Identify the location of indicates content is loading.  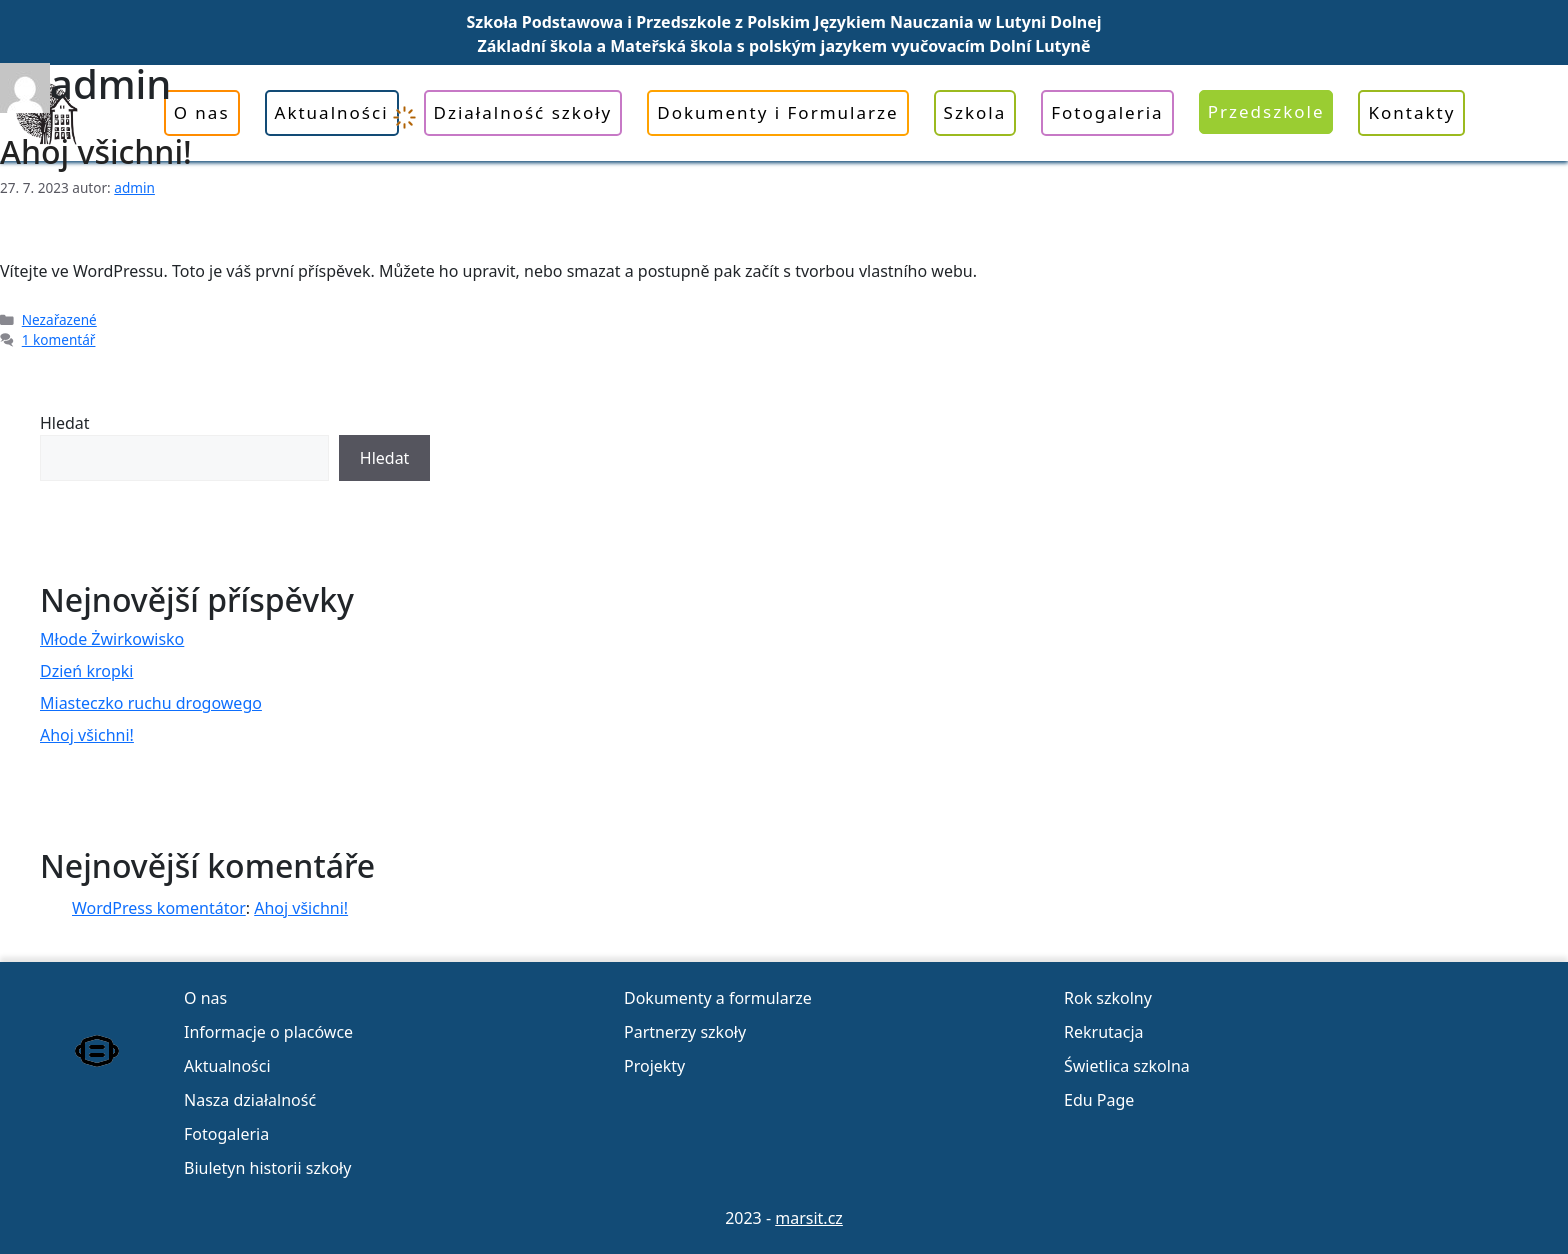
(404, 117).